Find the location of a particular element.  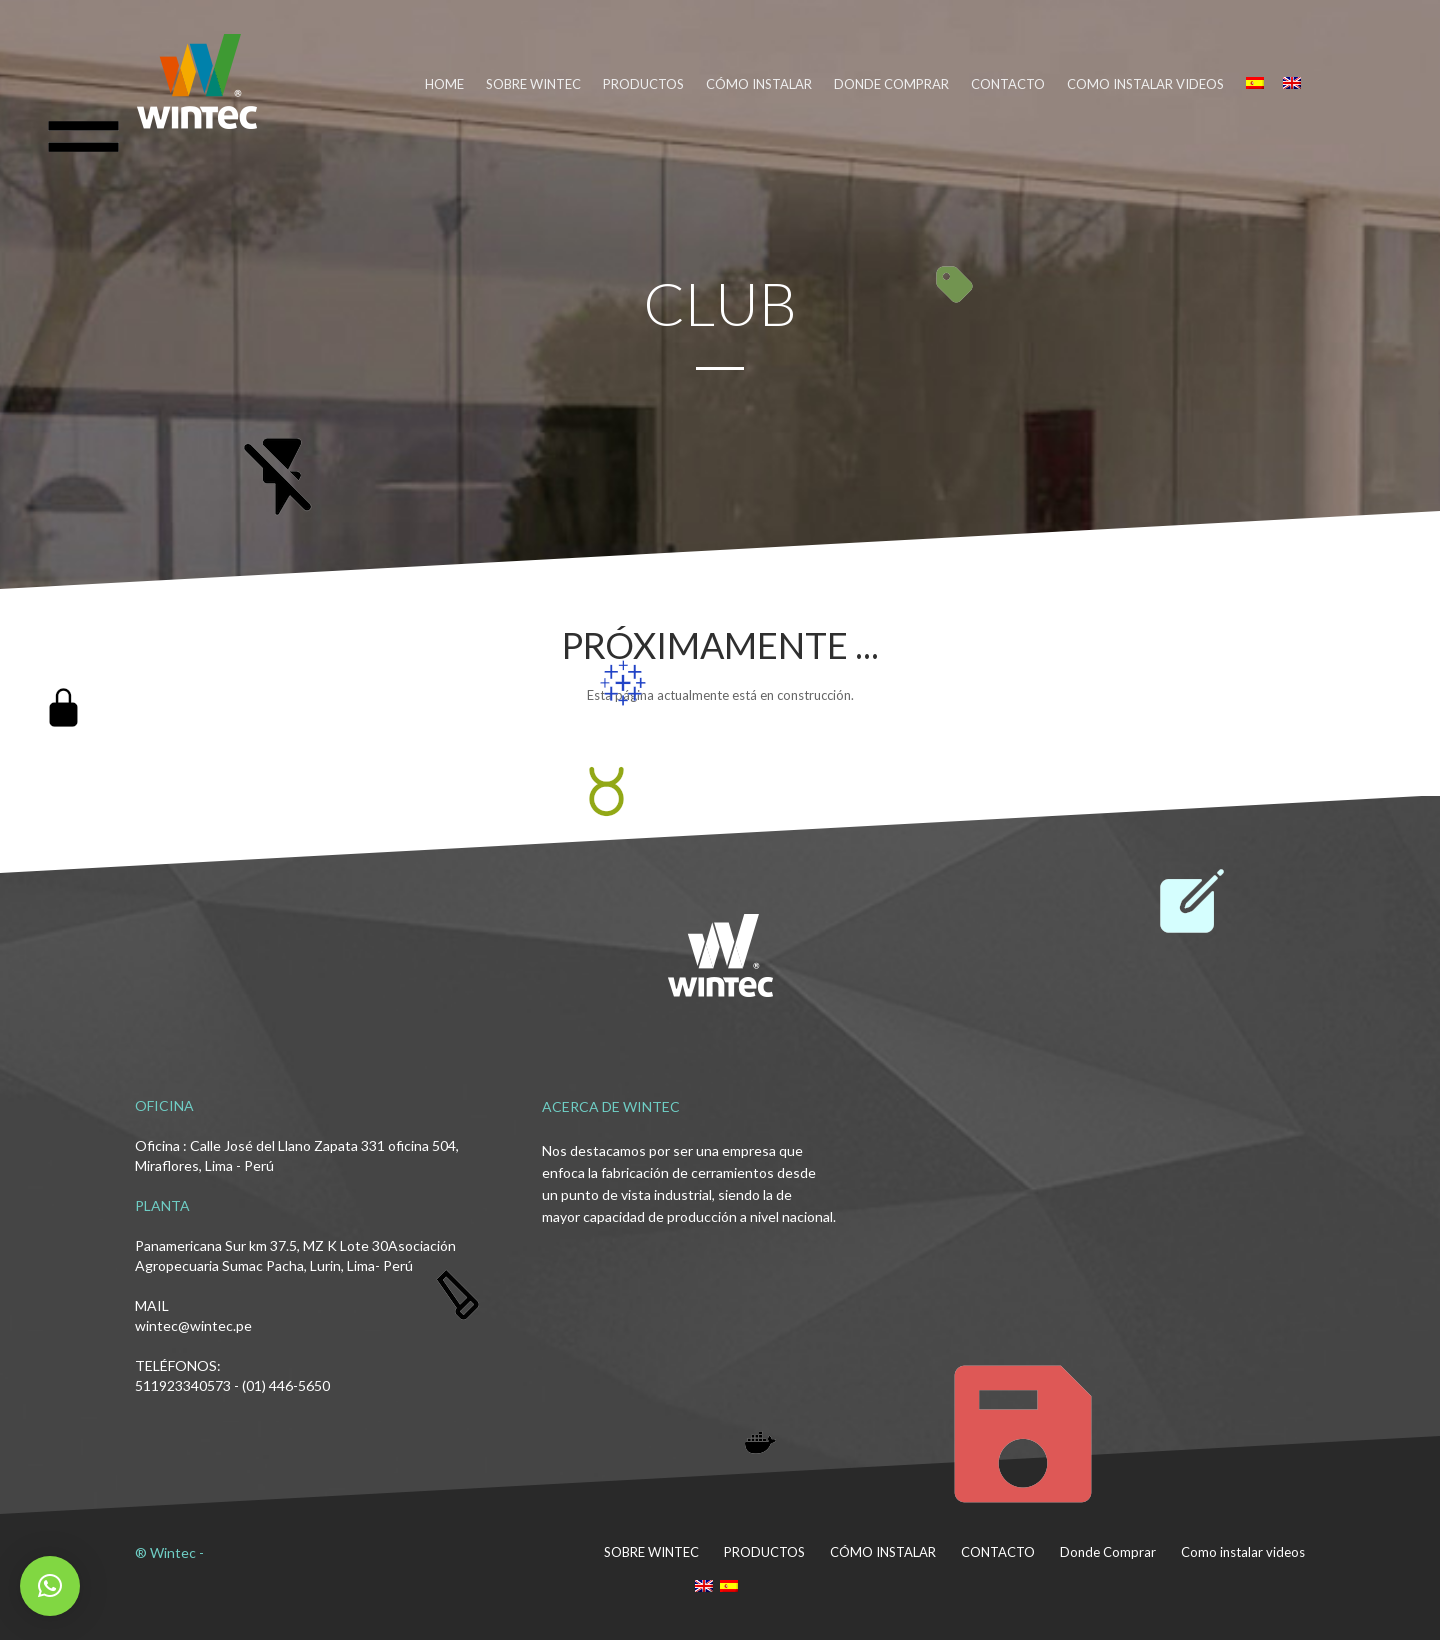

disable camera flash is located at coordinates (283, 479).